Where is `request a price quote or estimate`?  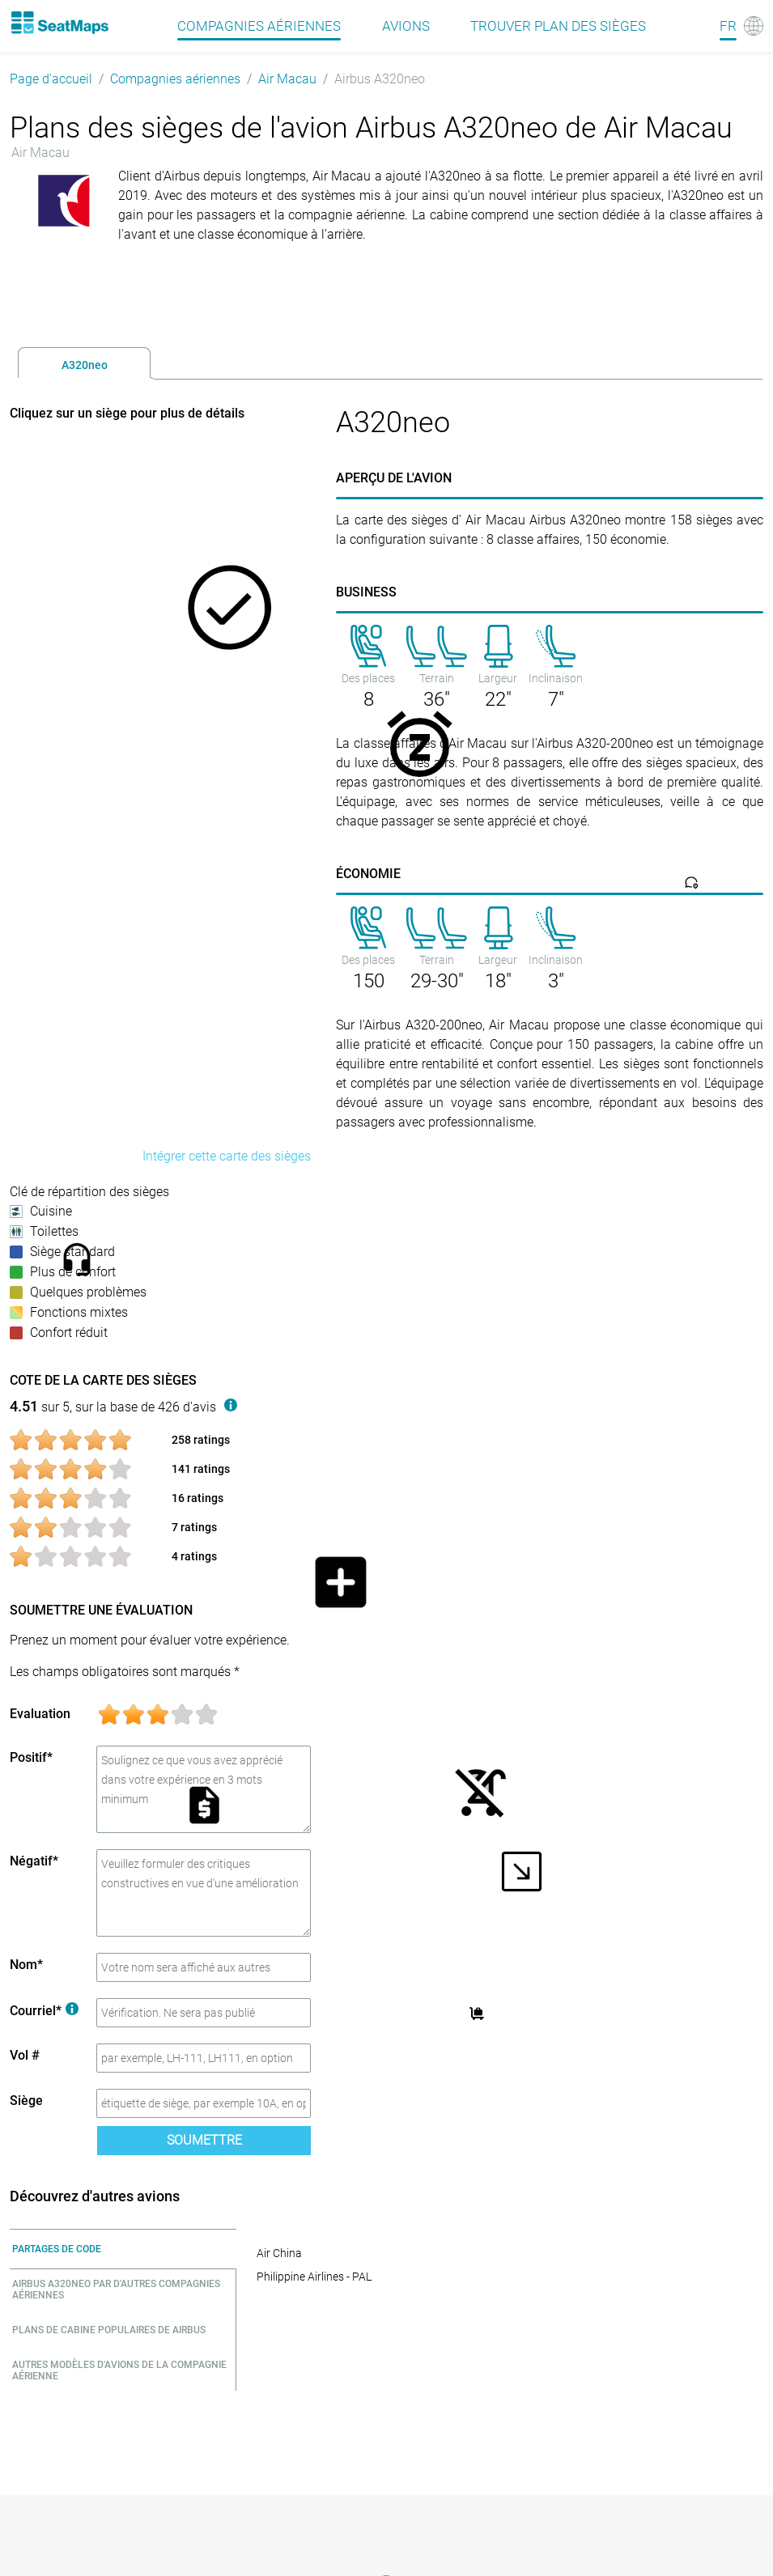 request a price quote or estimate is located at coordinates (204, 1805).